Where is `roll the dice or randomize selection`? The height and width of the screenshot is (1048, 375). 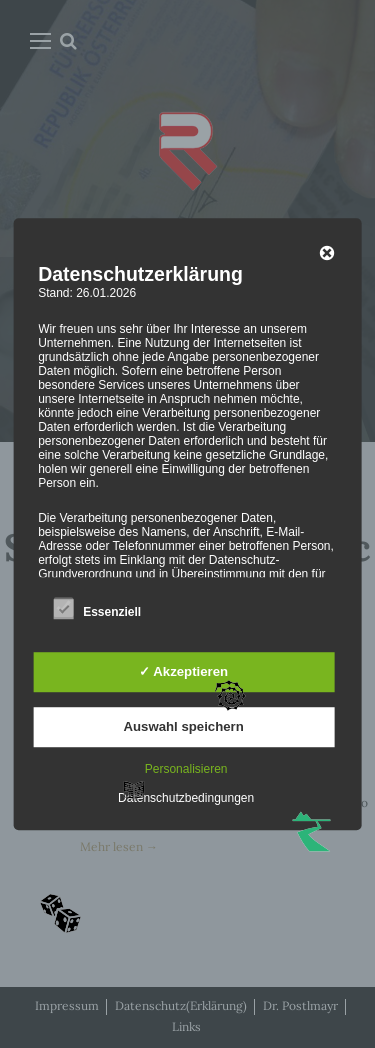 roll the dice or randomize selection is located at coordinates (60, 913).